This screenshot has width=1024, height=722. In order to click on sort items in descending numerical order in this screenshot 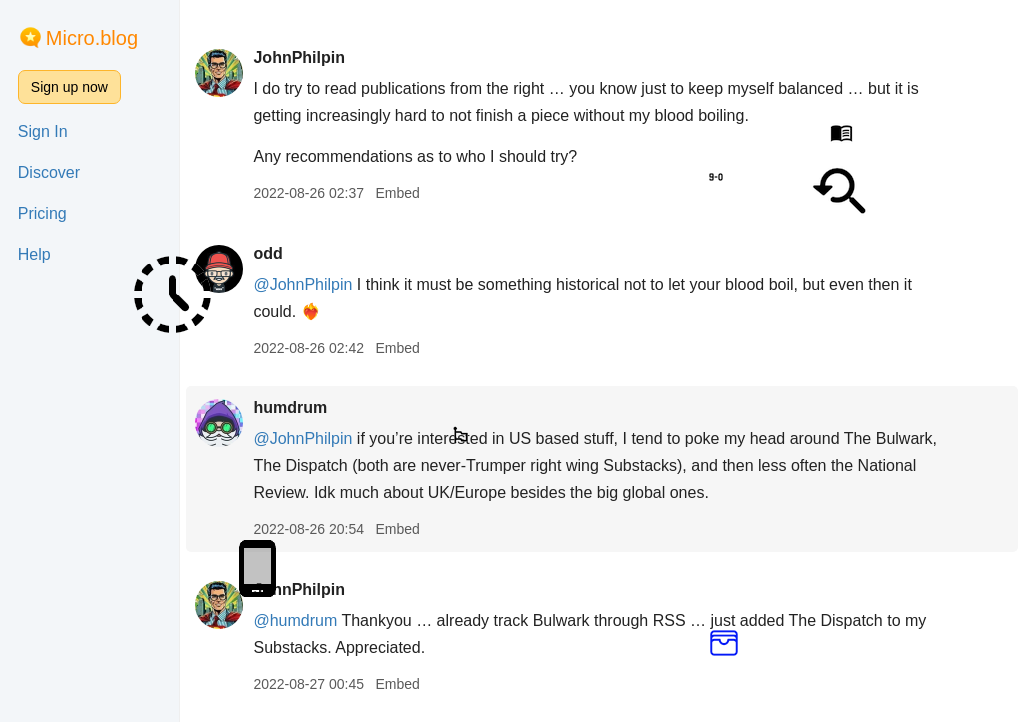, I will do `click(716, 177)`.